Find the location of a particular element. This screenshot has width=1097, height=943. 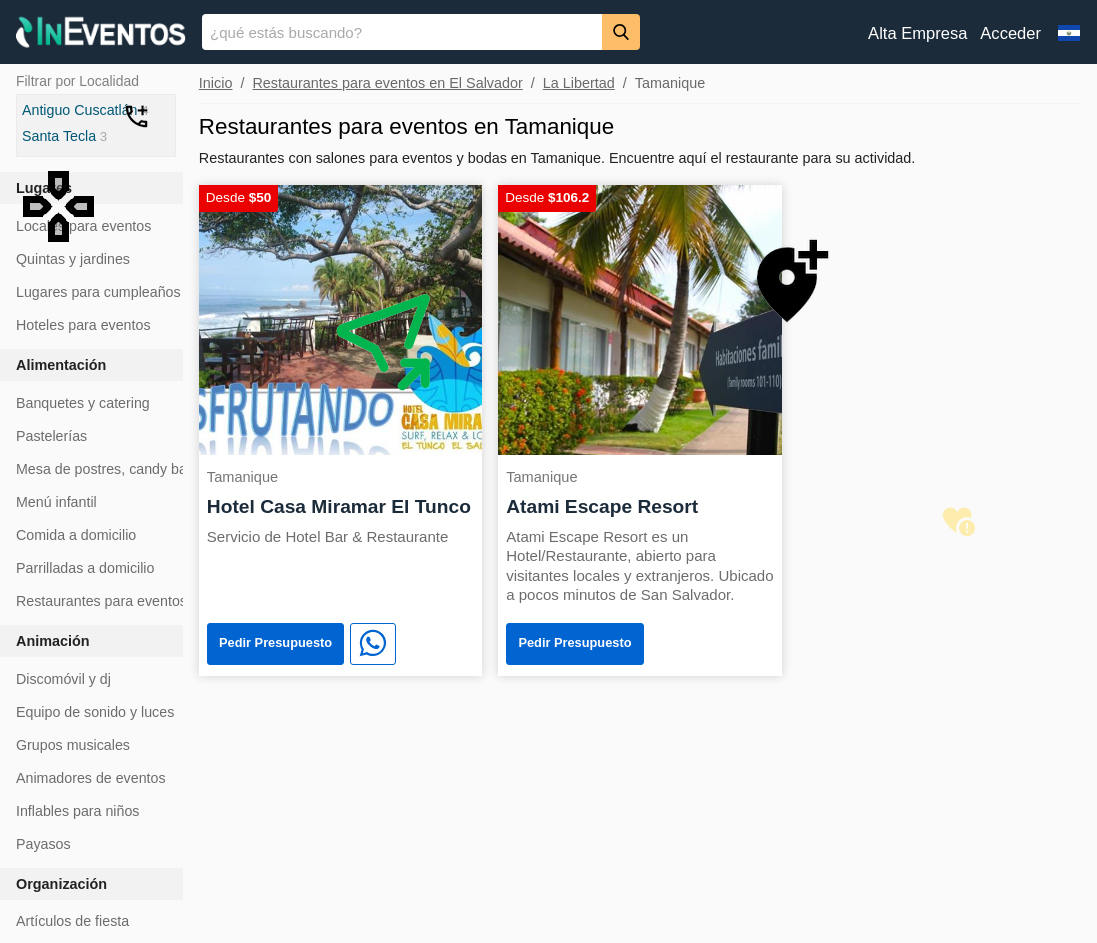

share your current location is located at coordinates (384, 340).